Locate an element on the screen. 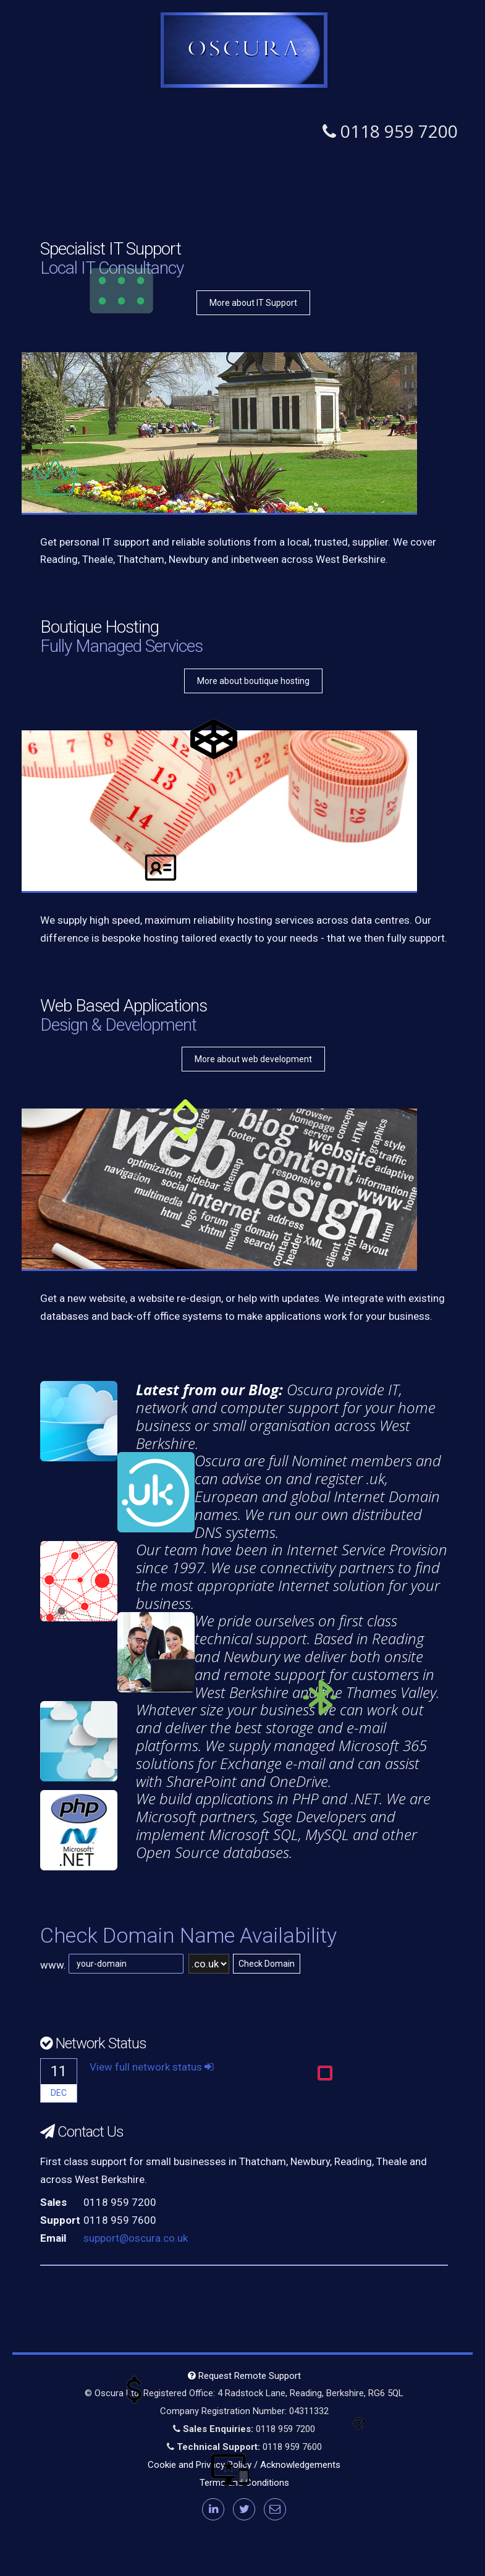  restore to a previous version is located at coordinates (359, 2423).